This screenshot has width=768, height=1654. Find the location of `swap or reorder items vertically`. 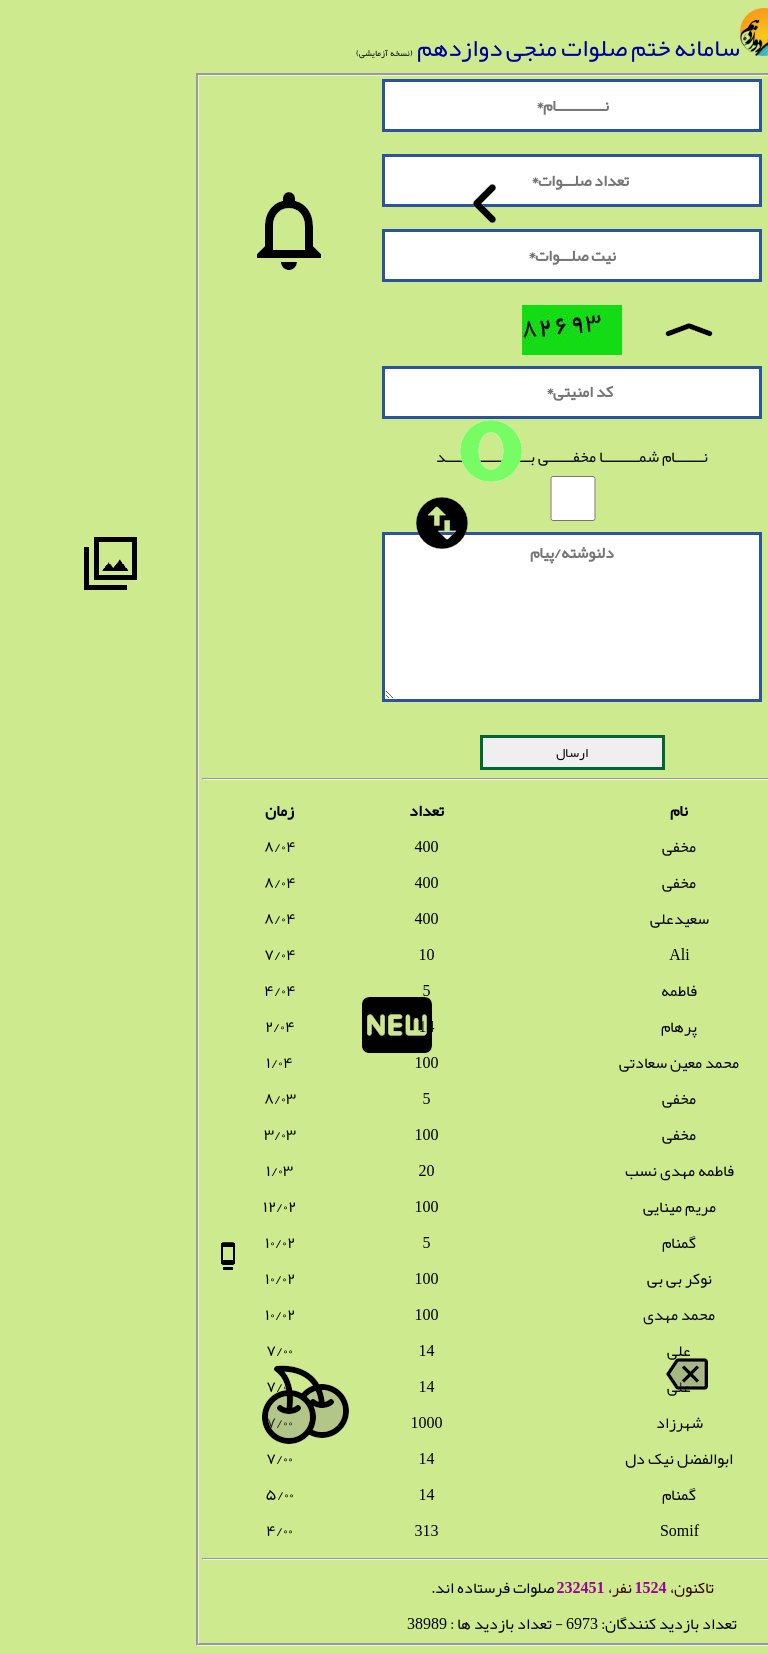

swap or reorder items vertically is located at coordinates (442, 523).